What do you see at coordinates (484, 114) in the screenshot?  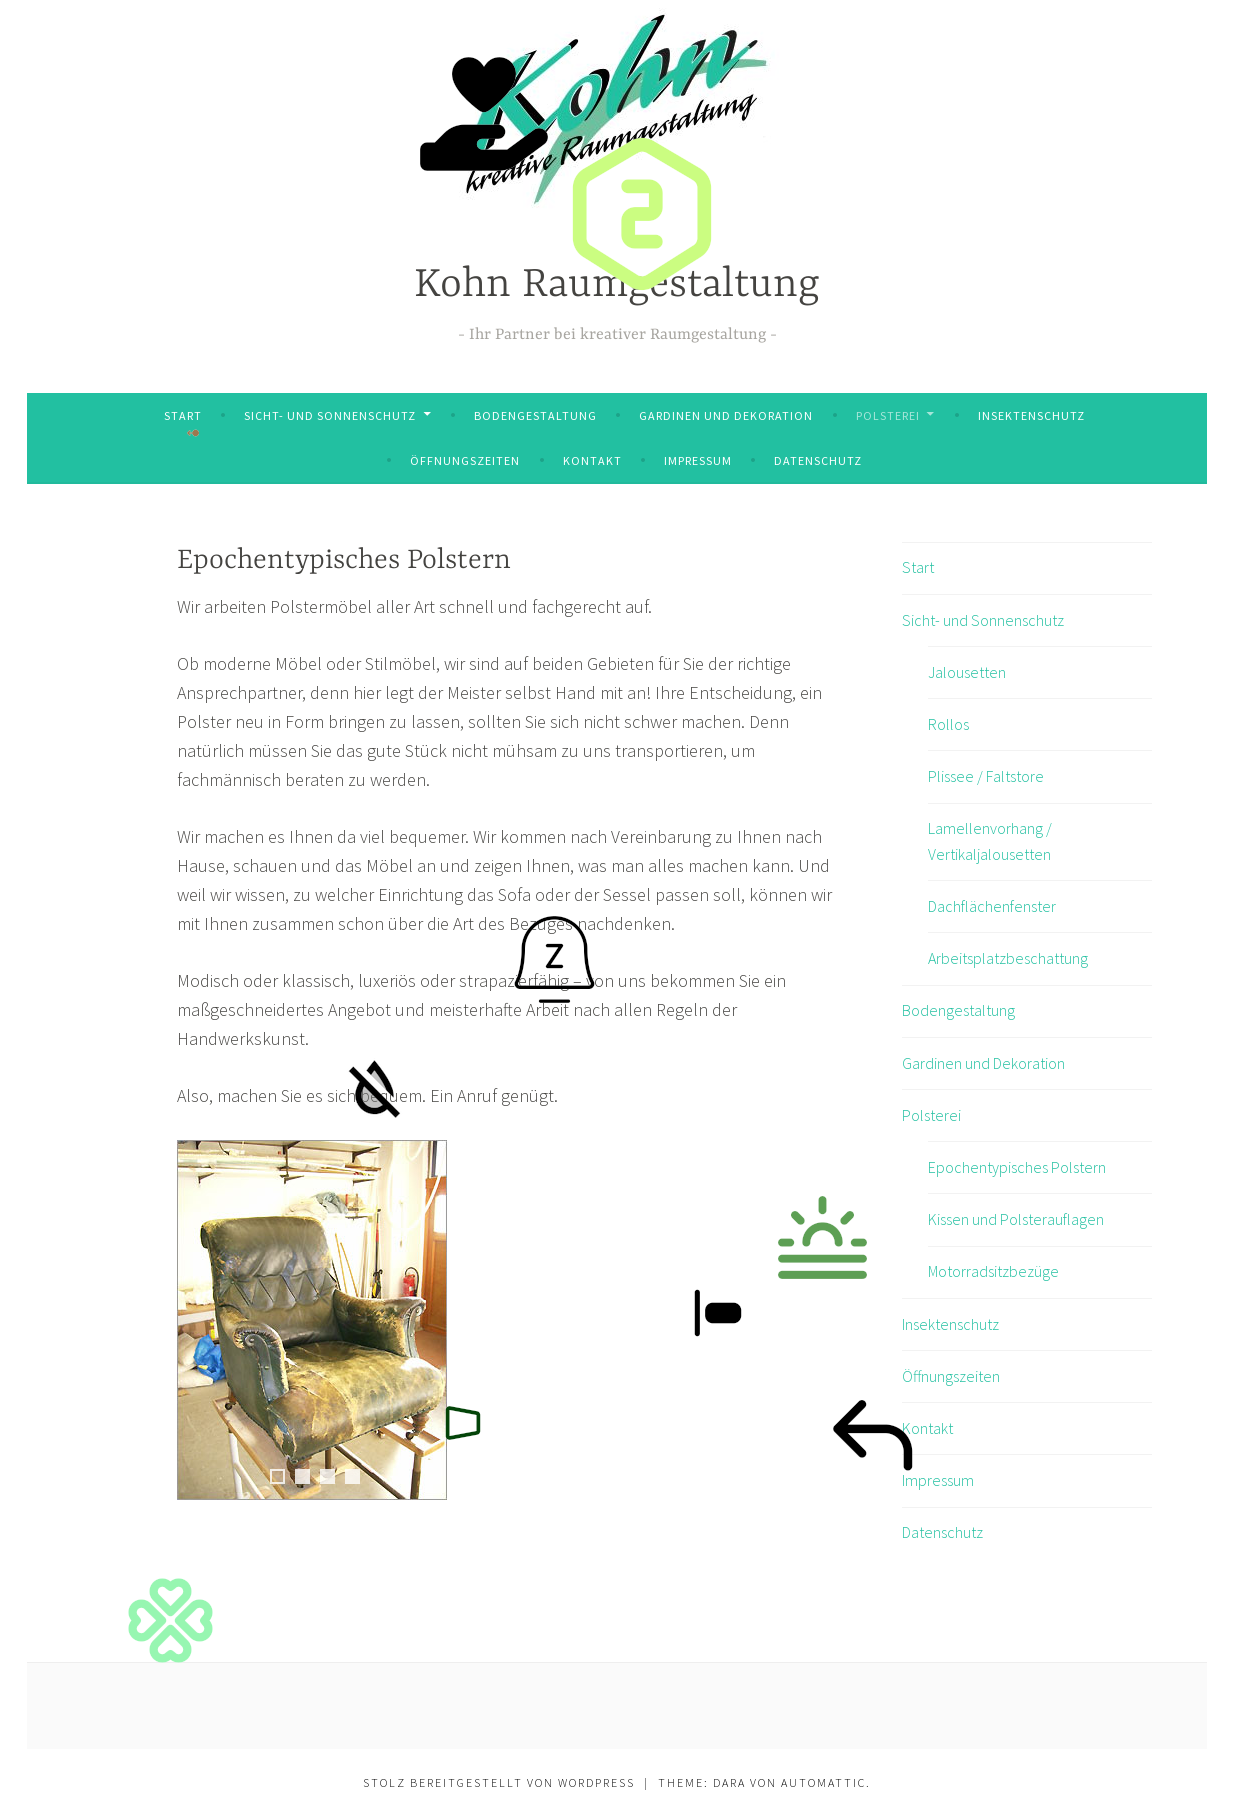 I see `access donation or charitable giving options` at bounding box center [484, 114].